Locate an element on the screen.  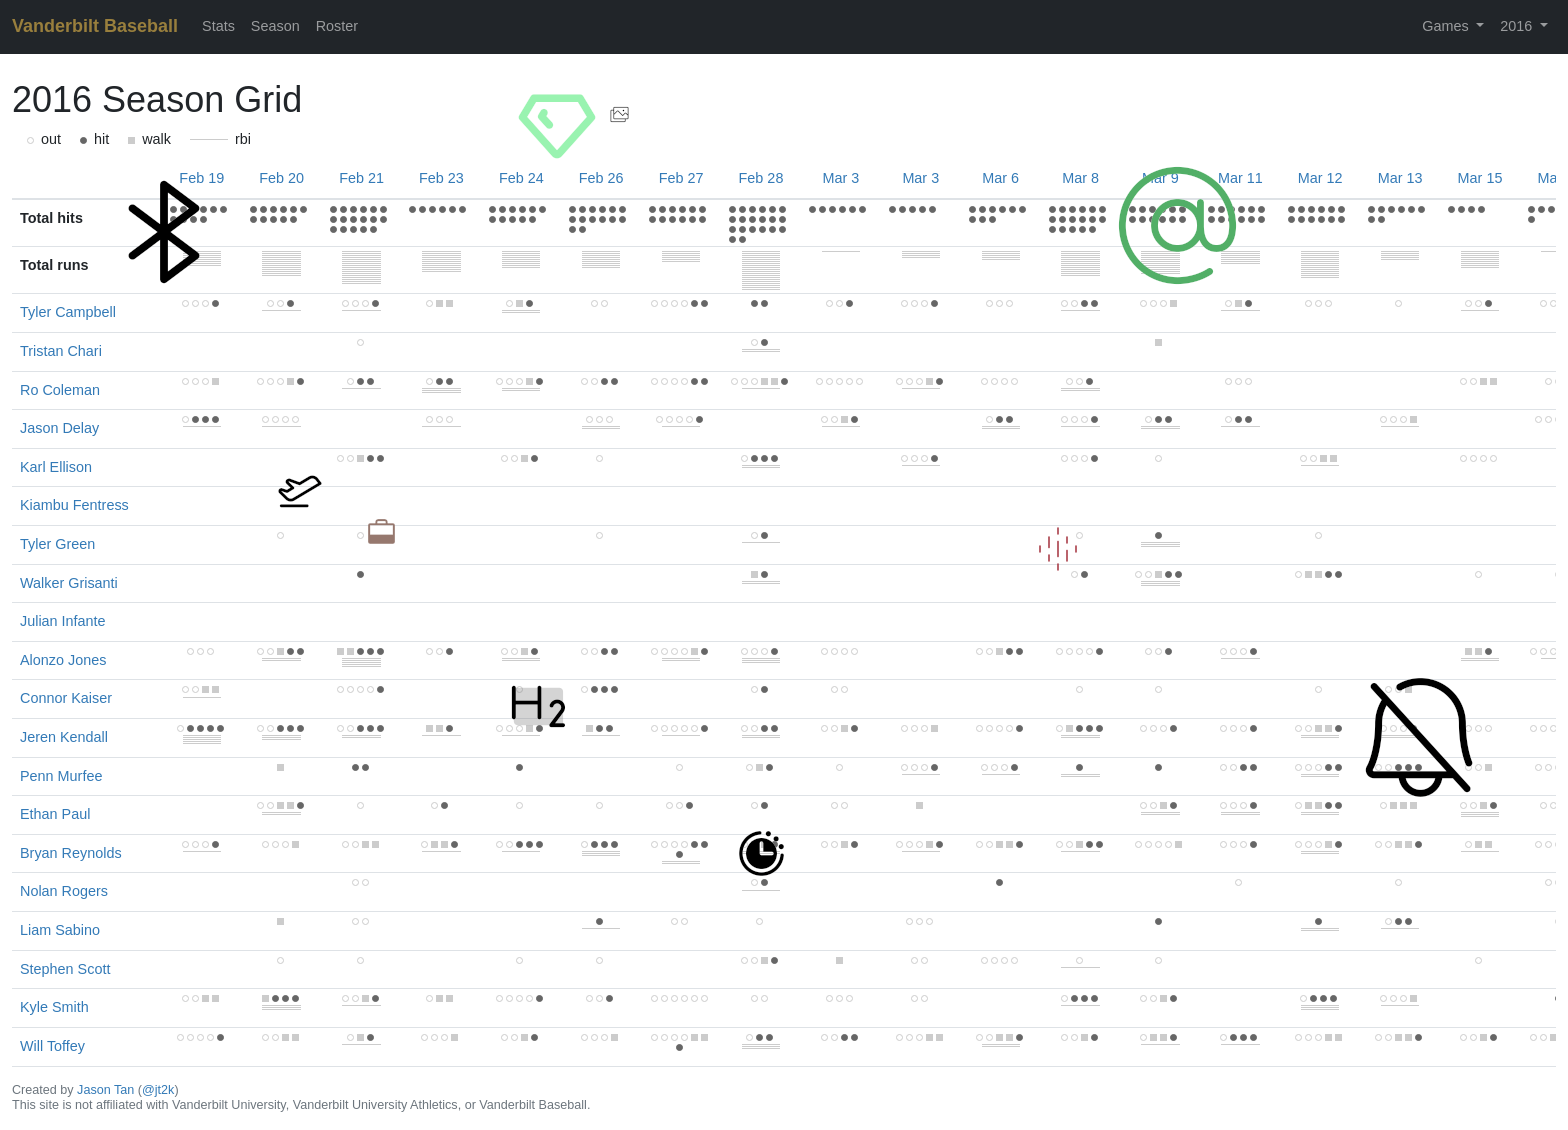
view countdown timer is located at coordinates (761, 853).